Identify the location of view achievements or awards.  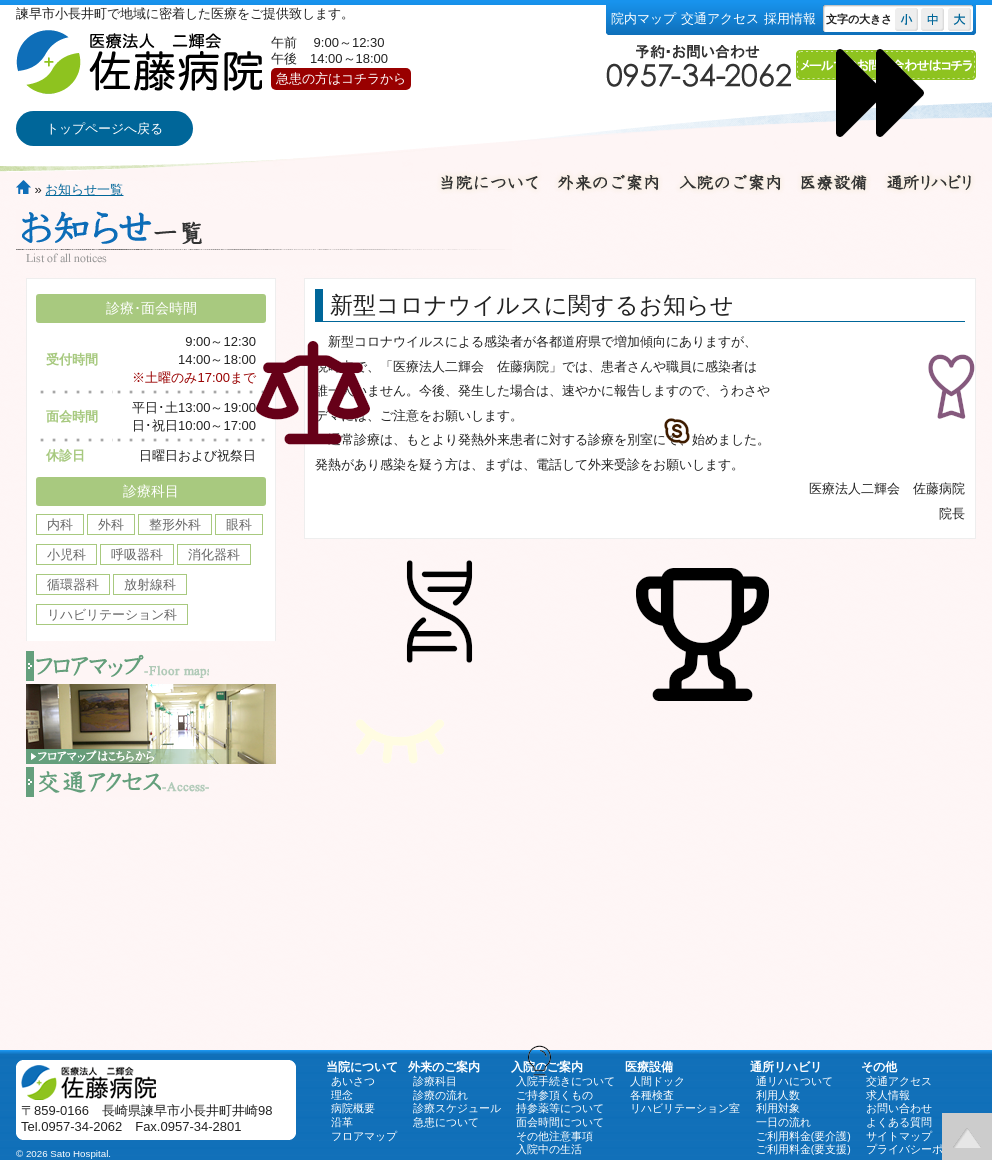
(702, 634).